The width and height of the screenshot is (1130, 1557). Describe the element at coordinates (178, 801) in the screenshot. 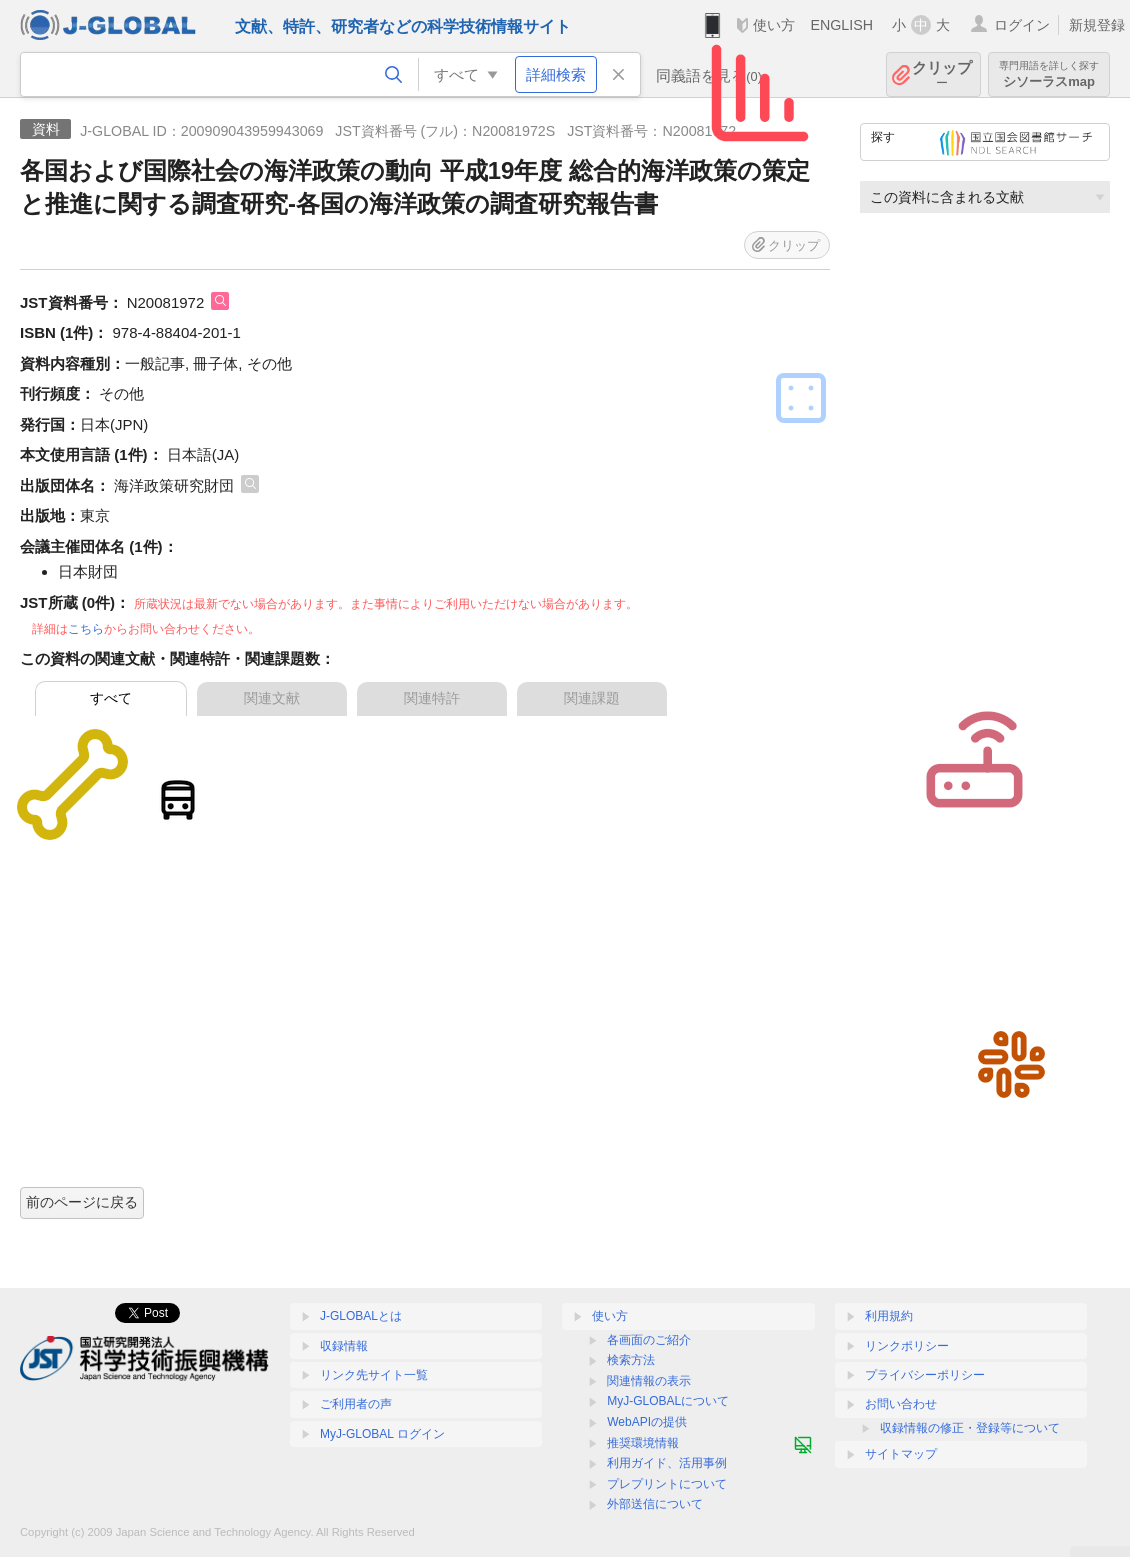

I see `get bus directions or routes` at that location.